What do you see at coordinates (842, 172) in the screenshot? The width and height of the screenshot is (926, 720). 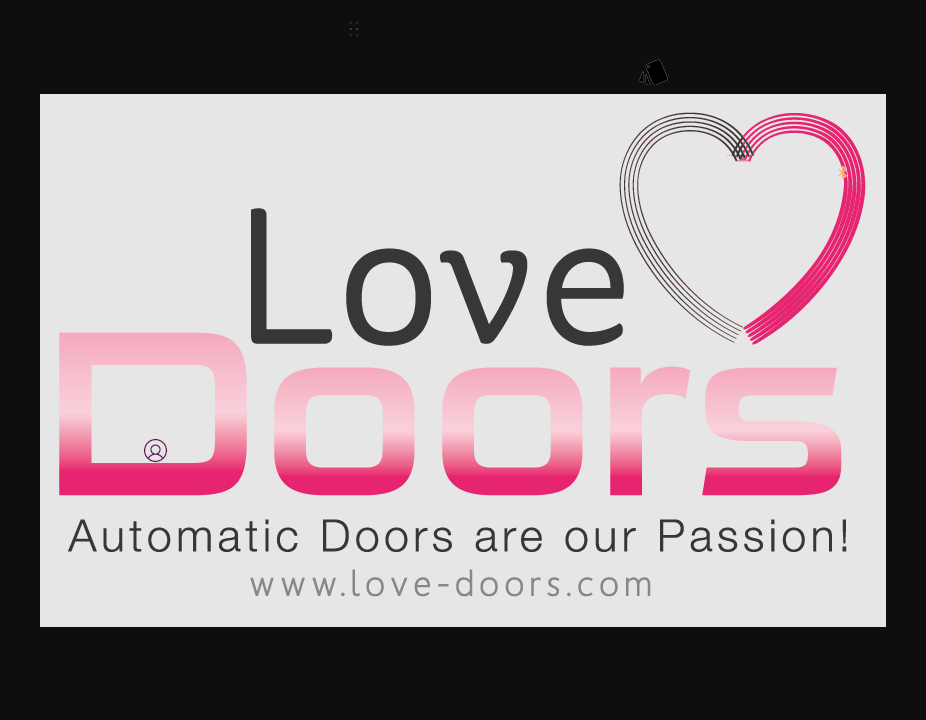 I see `toggle bluetooth connectivity on or off` at bounding box center [842, 172].